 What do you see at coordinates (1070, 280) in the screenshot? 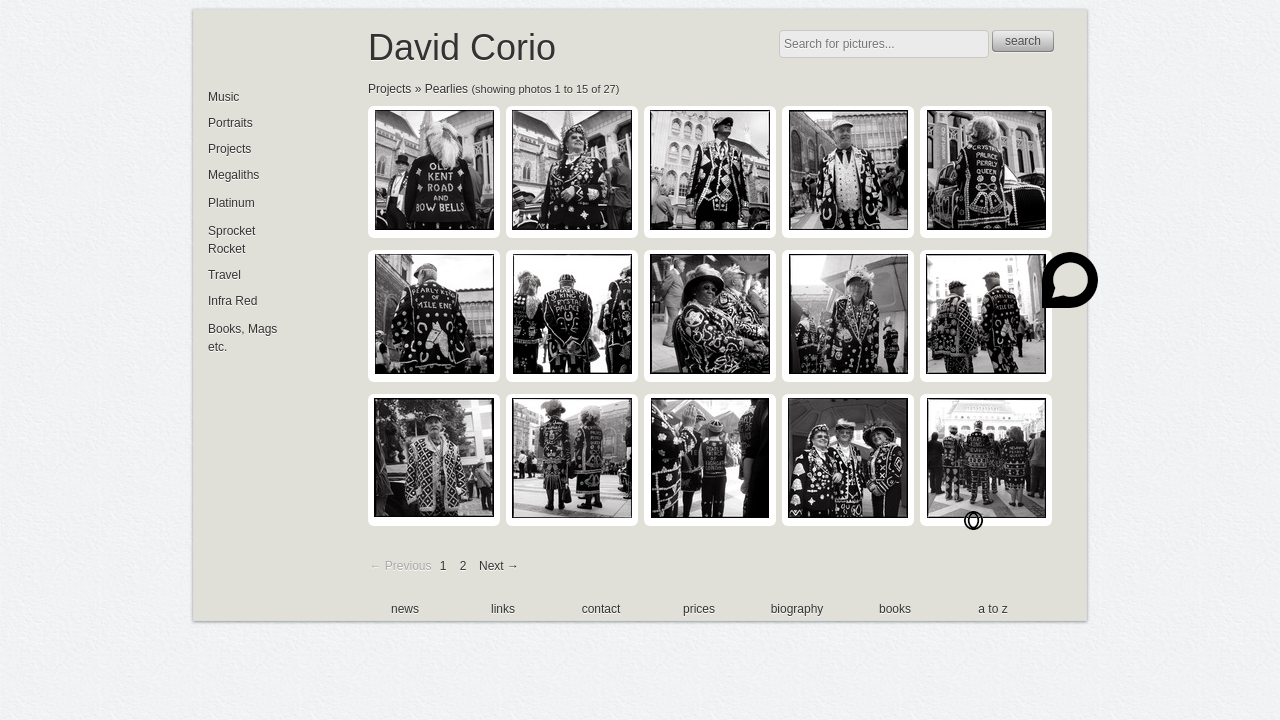
I see `open Discourse community forum` at bounding box center [1070, 280].